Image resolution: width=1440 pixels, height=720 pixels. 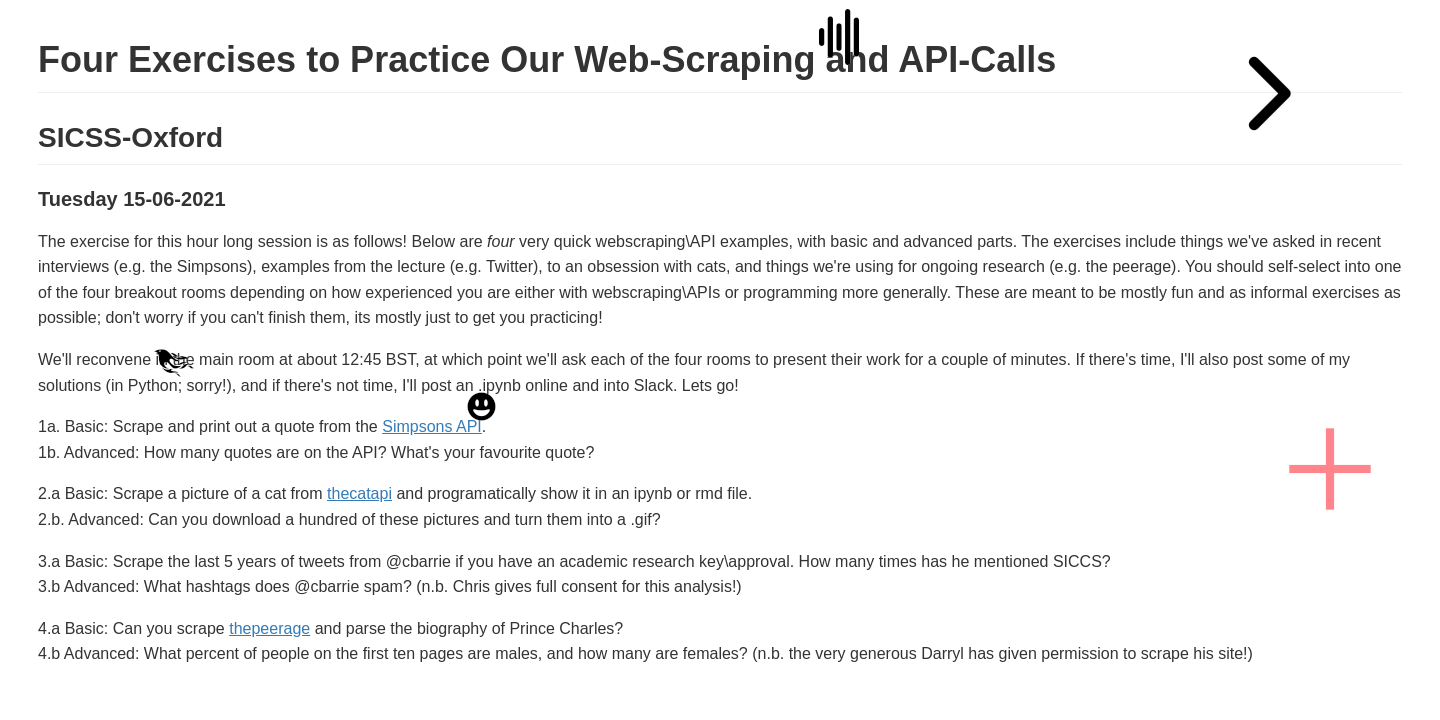 I want to click on navigate to the next item or screen, so click(x=1264, y=93).